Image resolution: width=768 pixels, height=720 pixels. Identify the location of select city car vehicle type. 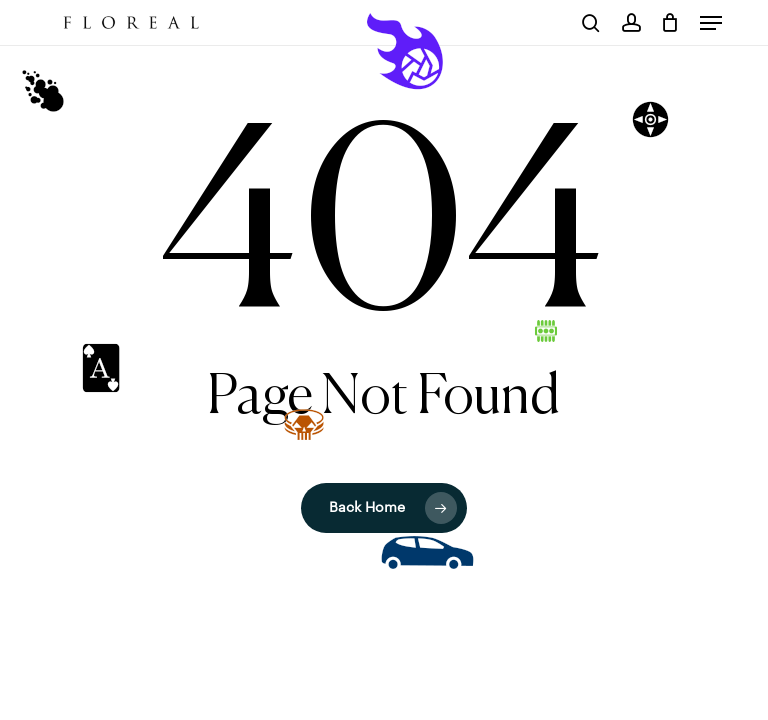
(427, 552).